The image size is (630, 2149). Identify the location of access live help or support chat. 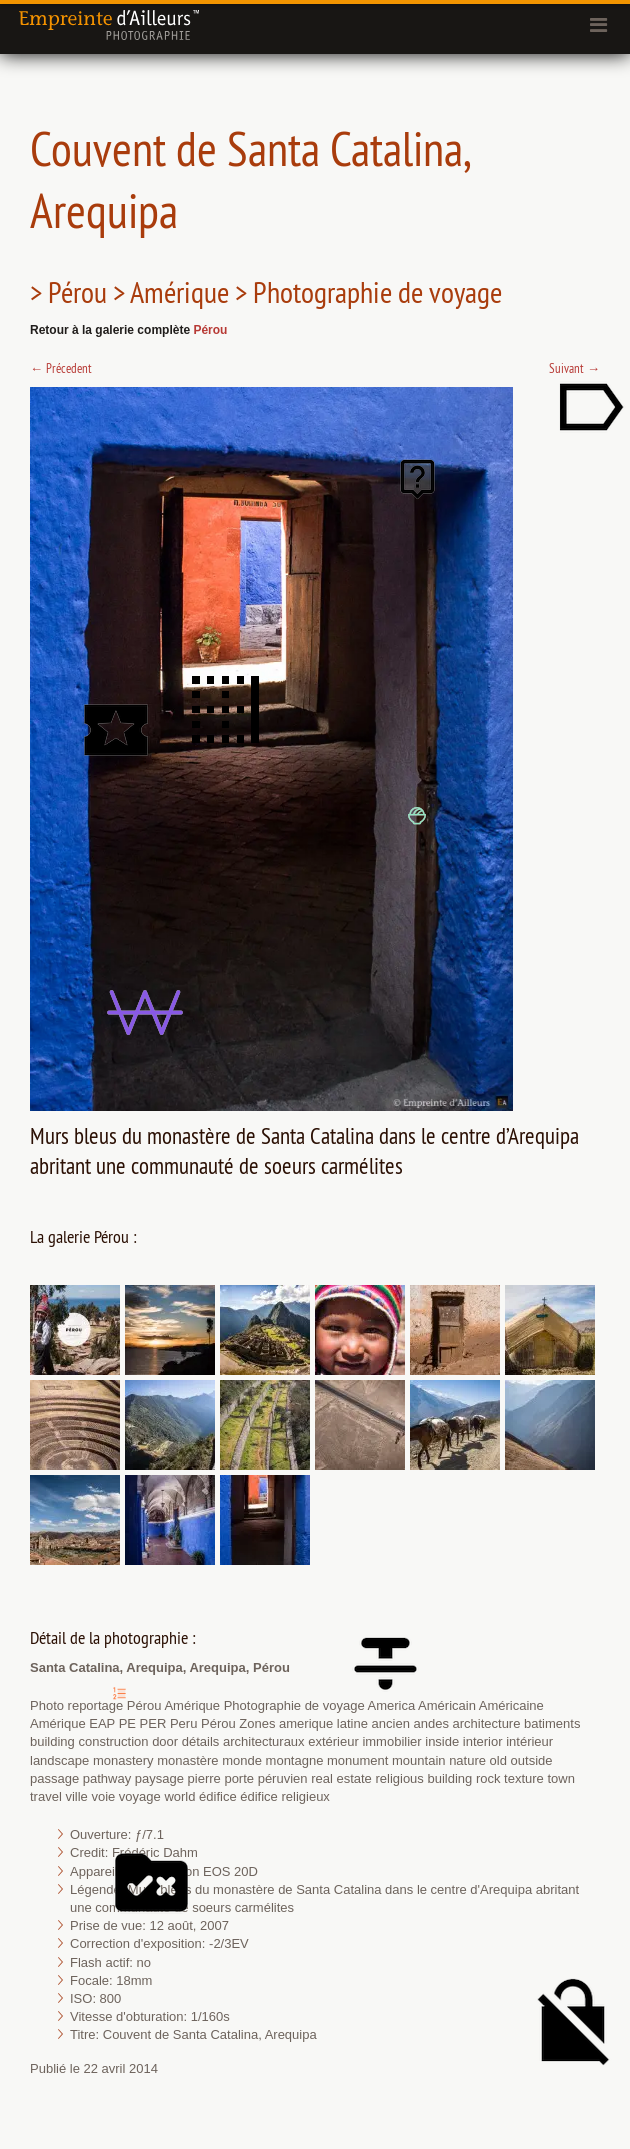
(417, 478).